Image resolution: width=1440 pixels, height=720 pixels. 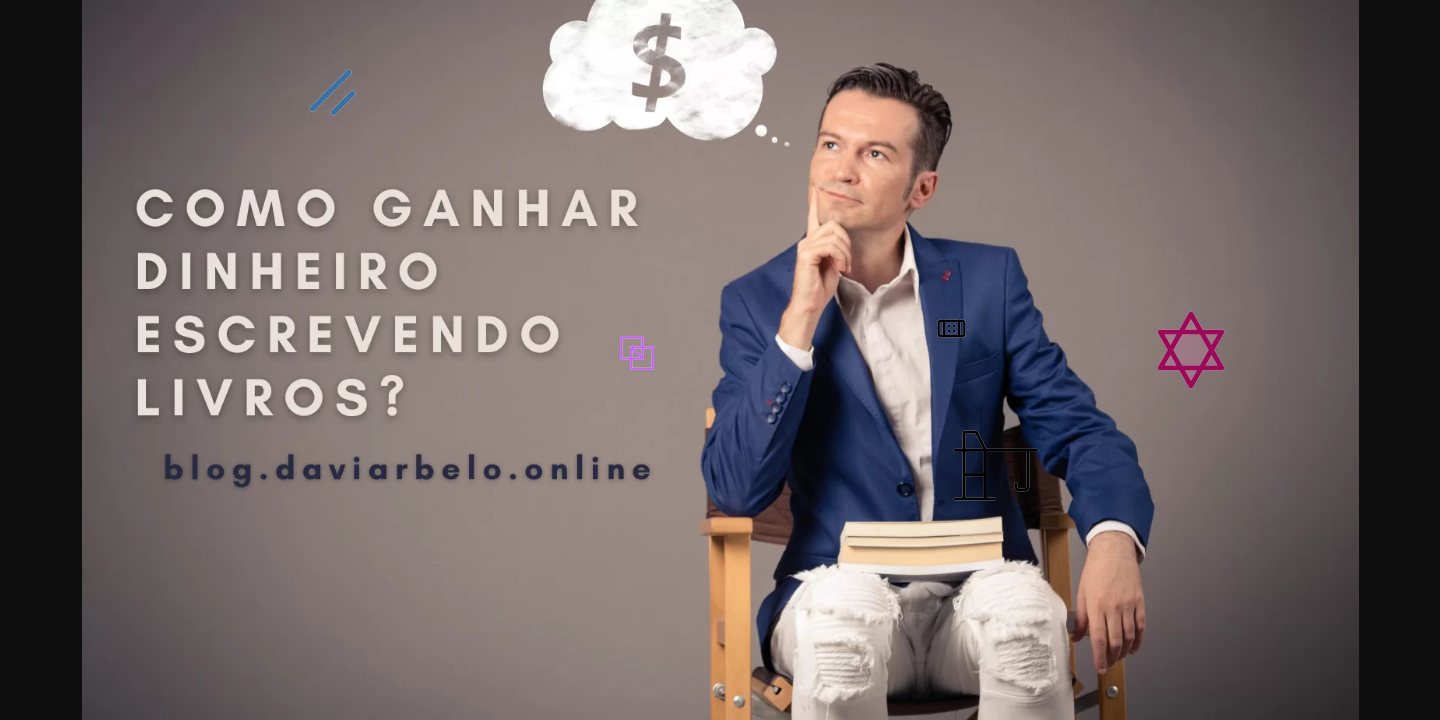 What do you see at coordinates (1191, 350) in the screenshot?
I see `indicates jewish or hebrew-related content` at bounding box center [1191, 350].